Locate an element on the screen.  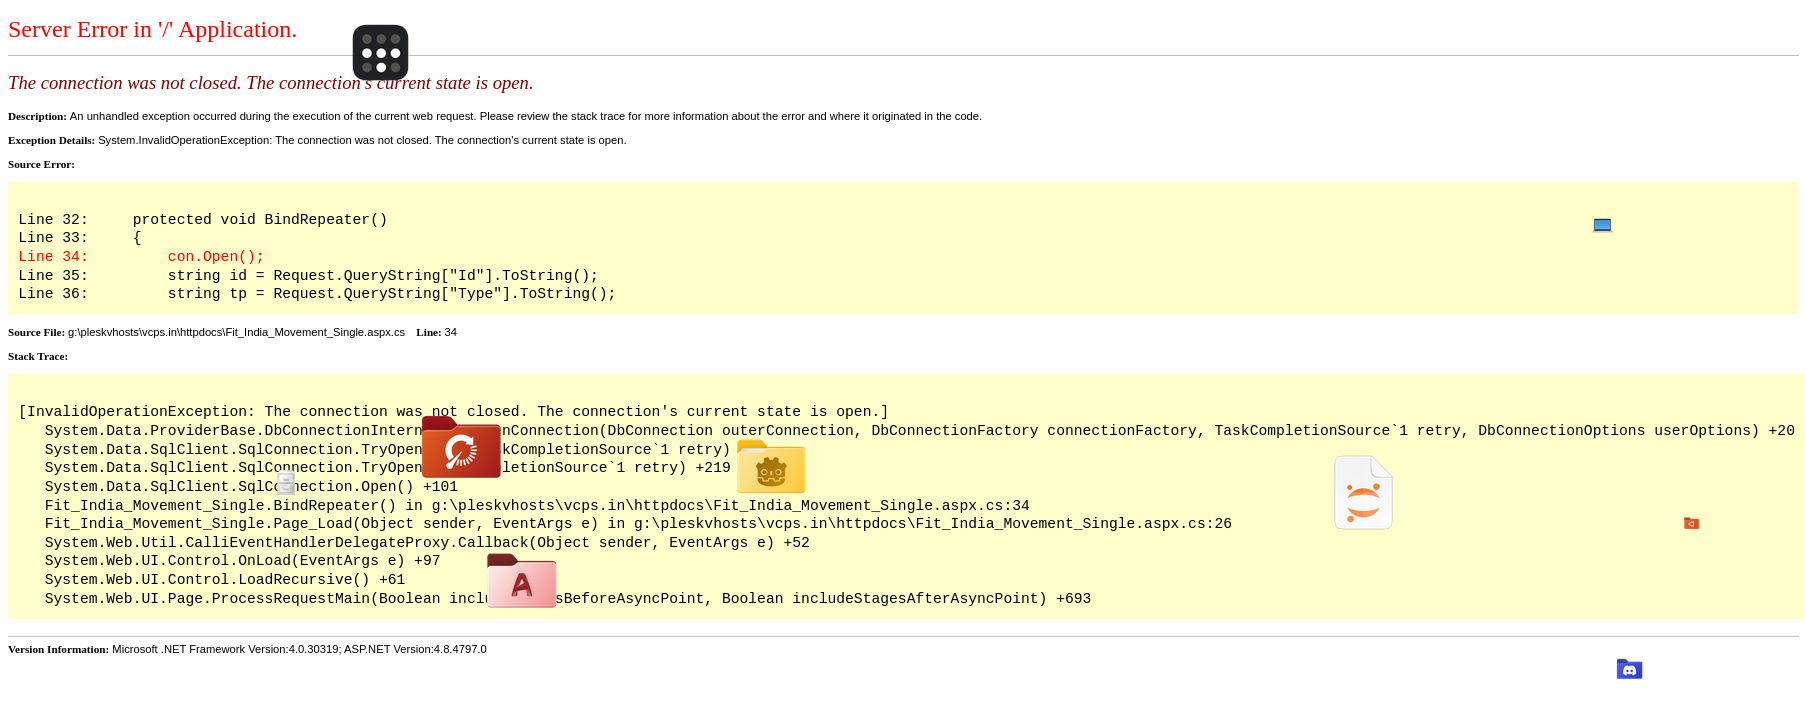
open godot game engine project folder is located at coordinates (771, 468).